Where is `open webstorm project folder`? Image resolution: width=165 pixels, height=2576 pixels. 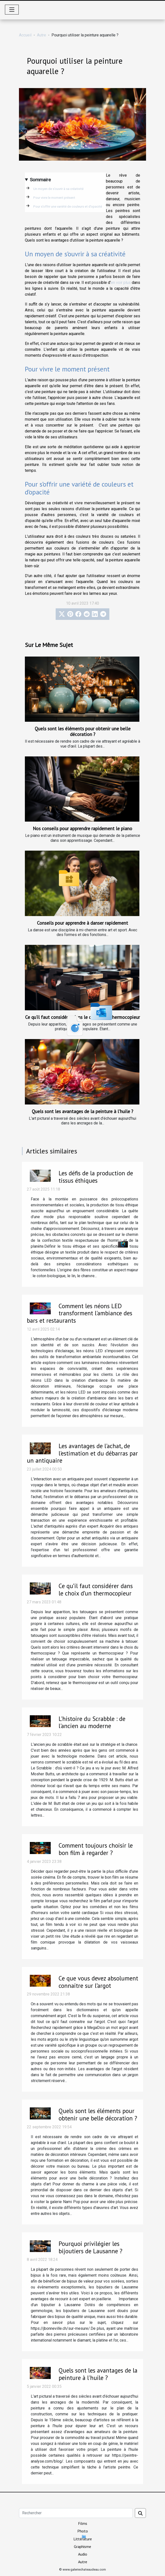 open webstorm project folder is located at coordinates (123, 1244).